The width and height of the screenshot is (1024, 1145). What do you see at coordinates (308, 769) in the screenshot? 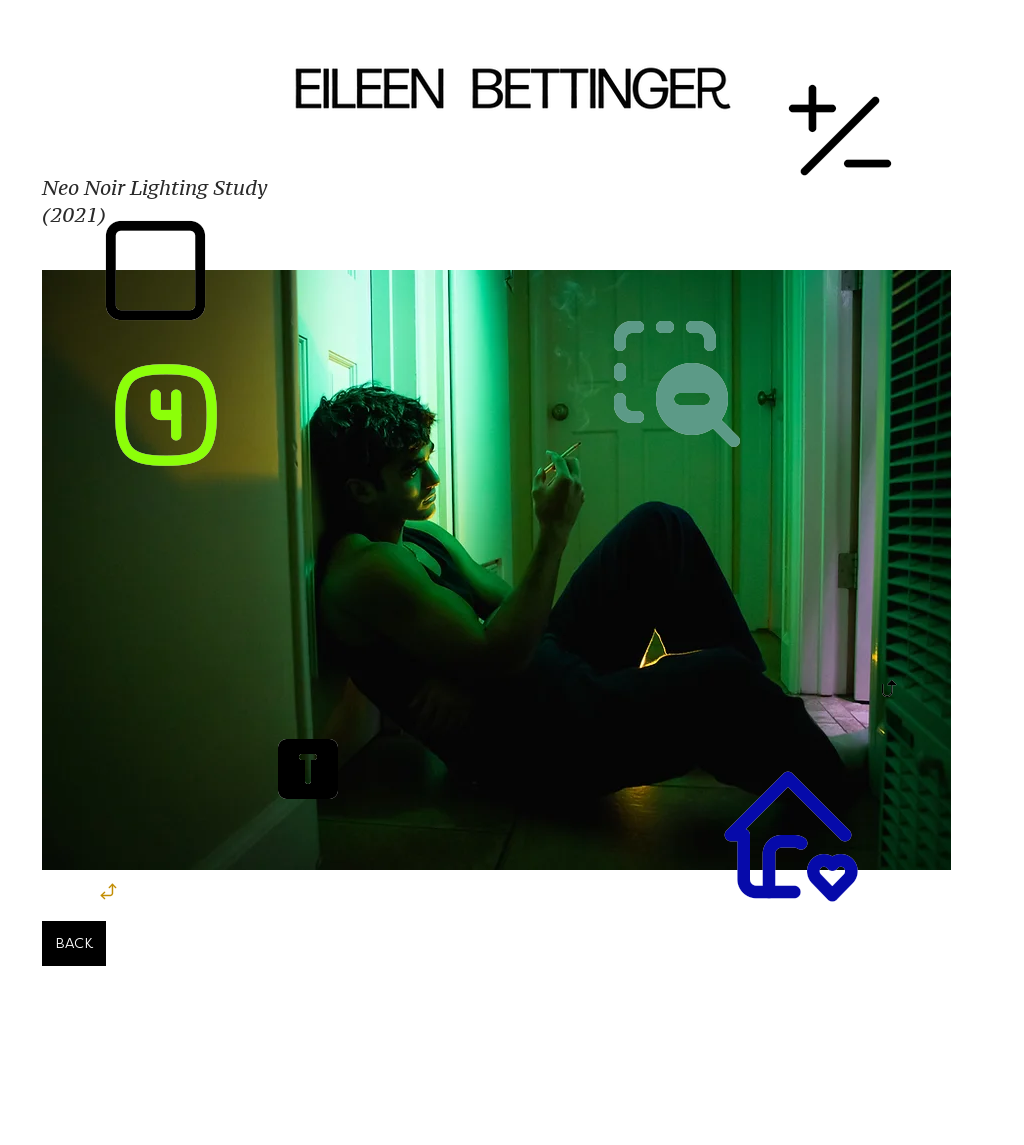
I see `text formatting or typography tool` at bounding box center [308, 769].